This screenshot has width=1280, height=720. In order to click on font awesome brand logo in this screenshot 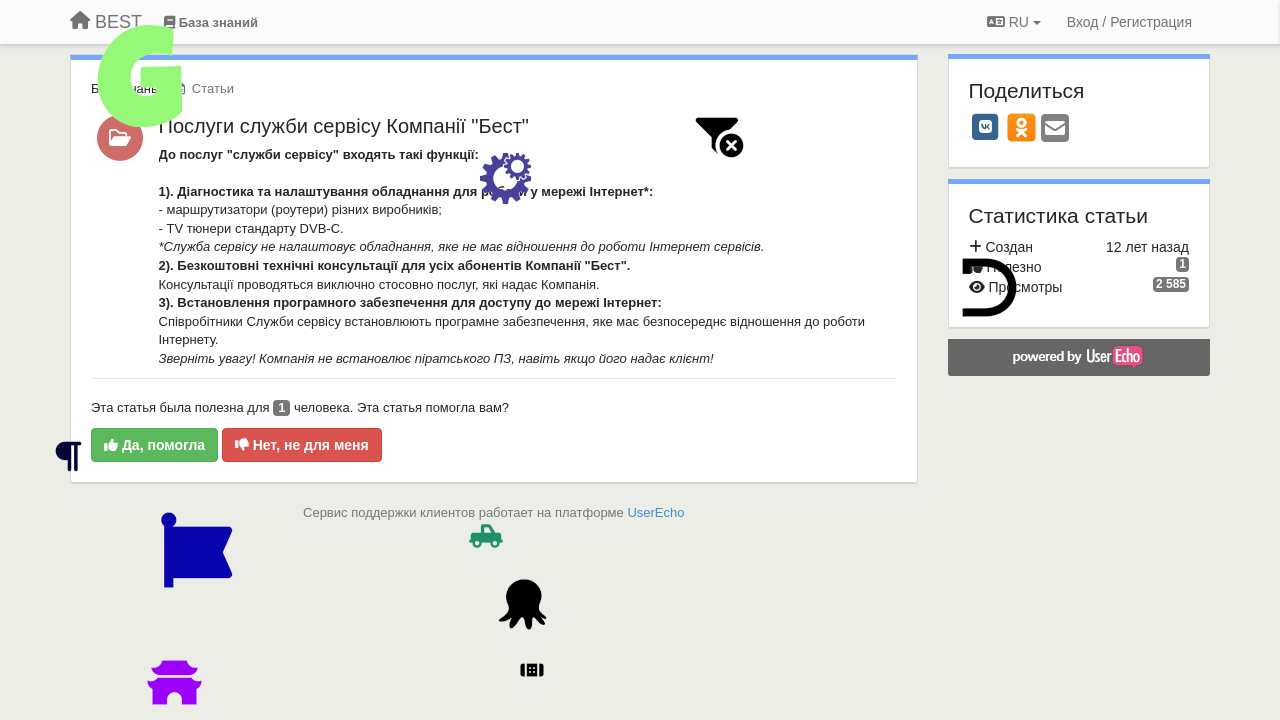, I will do `click(197, 550)`.